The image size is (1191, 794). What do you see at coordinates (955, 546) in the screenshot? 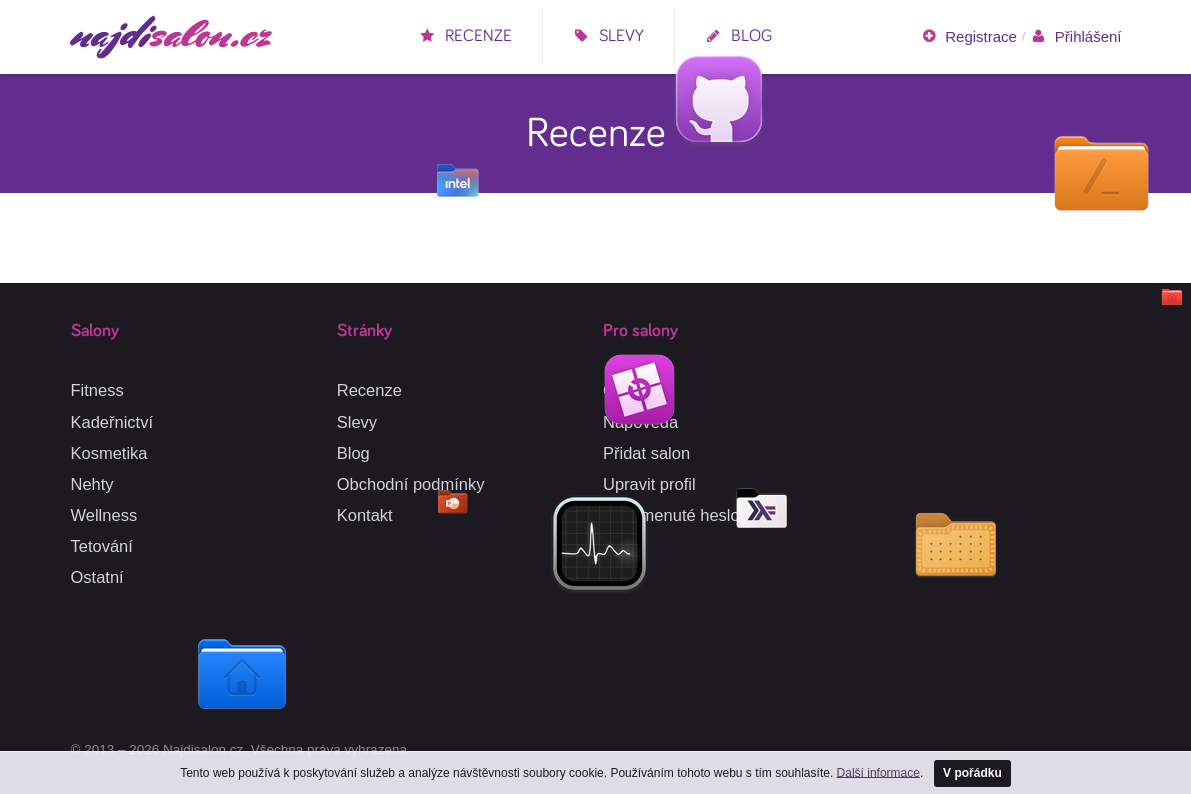
I see `open the eatbiscuit application folder` at bounding box center [955, 546].